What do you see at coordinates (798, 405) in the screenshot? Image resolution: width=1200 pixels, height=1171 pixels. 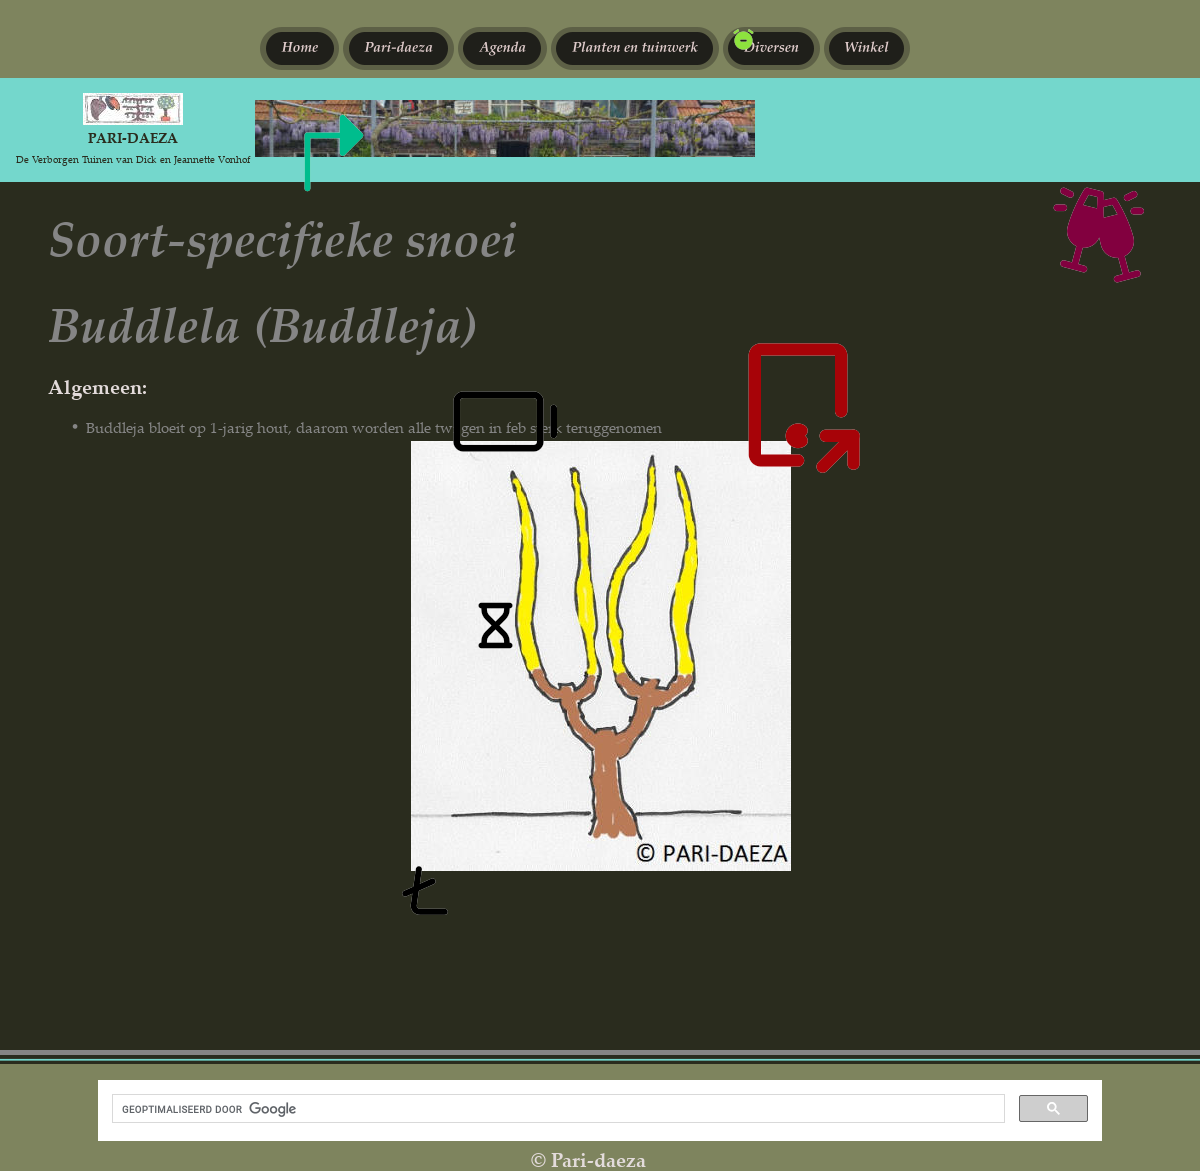 I see `share content from tablet to another device` at bounding box center [798, 405].